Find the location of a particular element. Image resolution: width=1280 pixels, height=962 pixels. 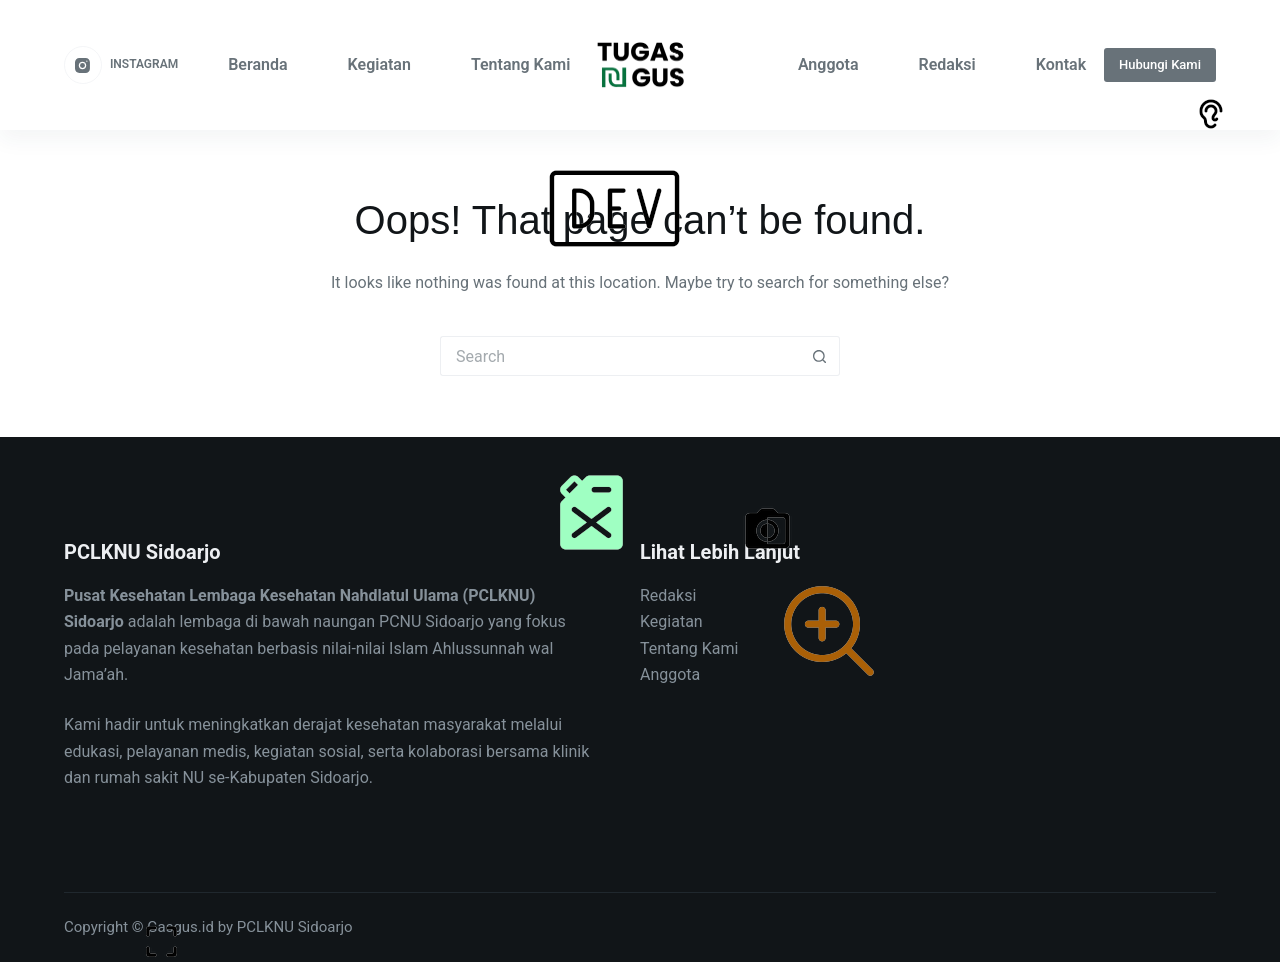

access audio or hearing settings is located at coordinates (1211, 114).